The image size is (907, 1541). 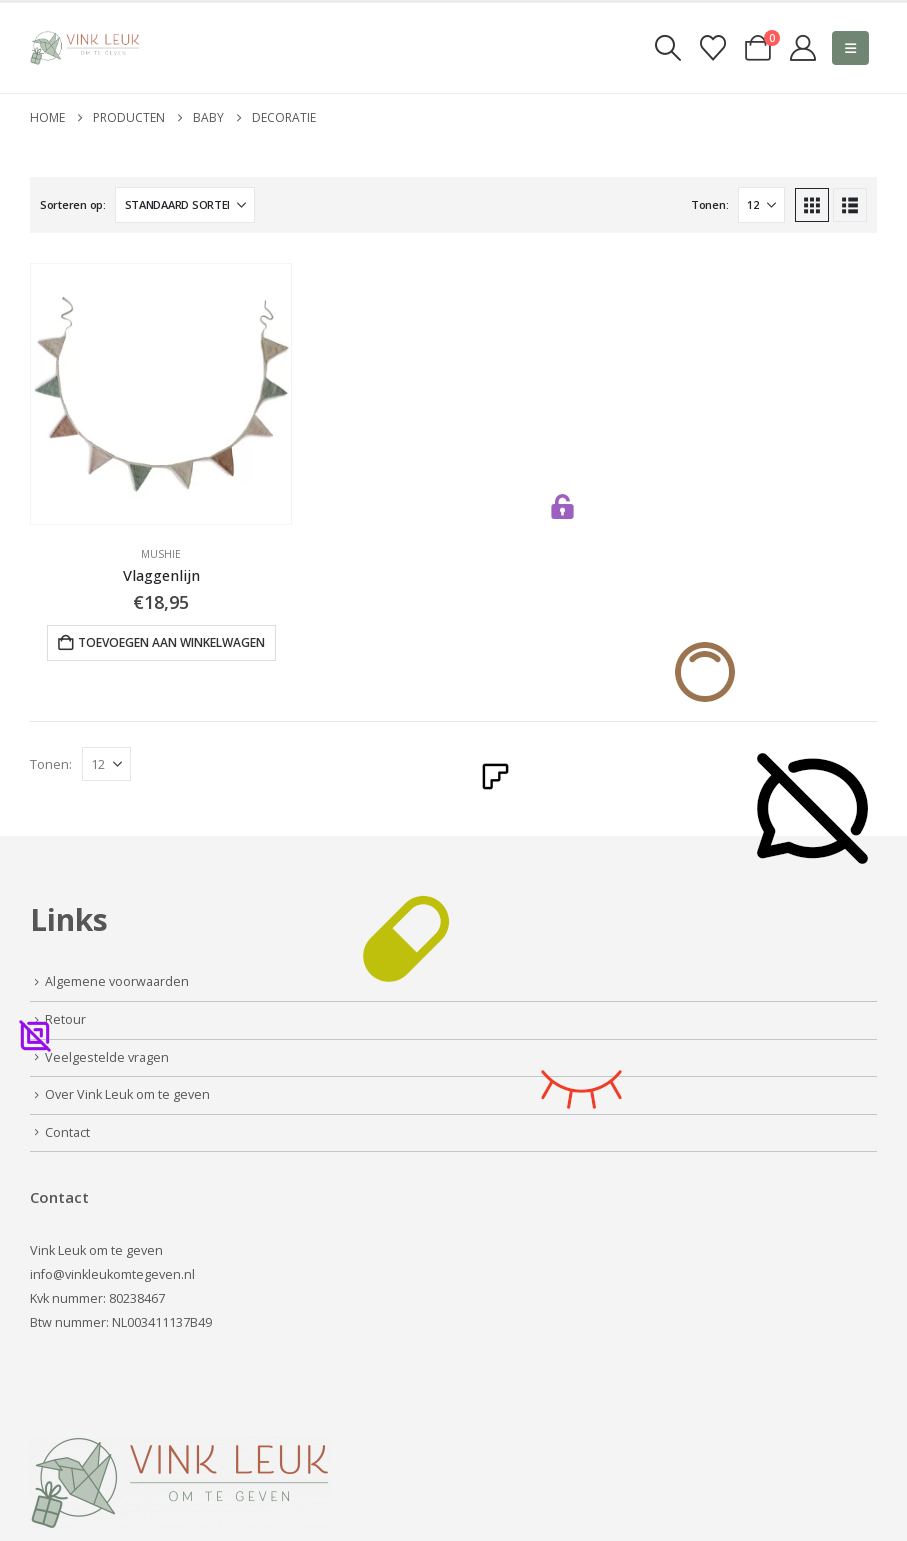 What do you see at coordinates (495, 776) in the screenshot?
I see `open Flipboard app` at bounding box center [495, 776].